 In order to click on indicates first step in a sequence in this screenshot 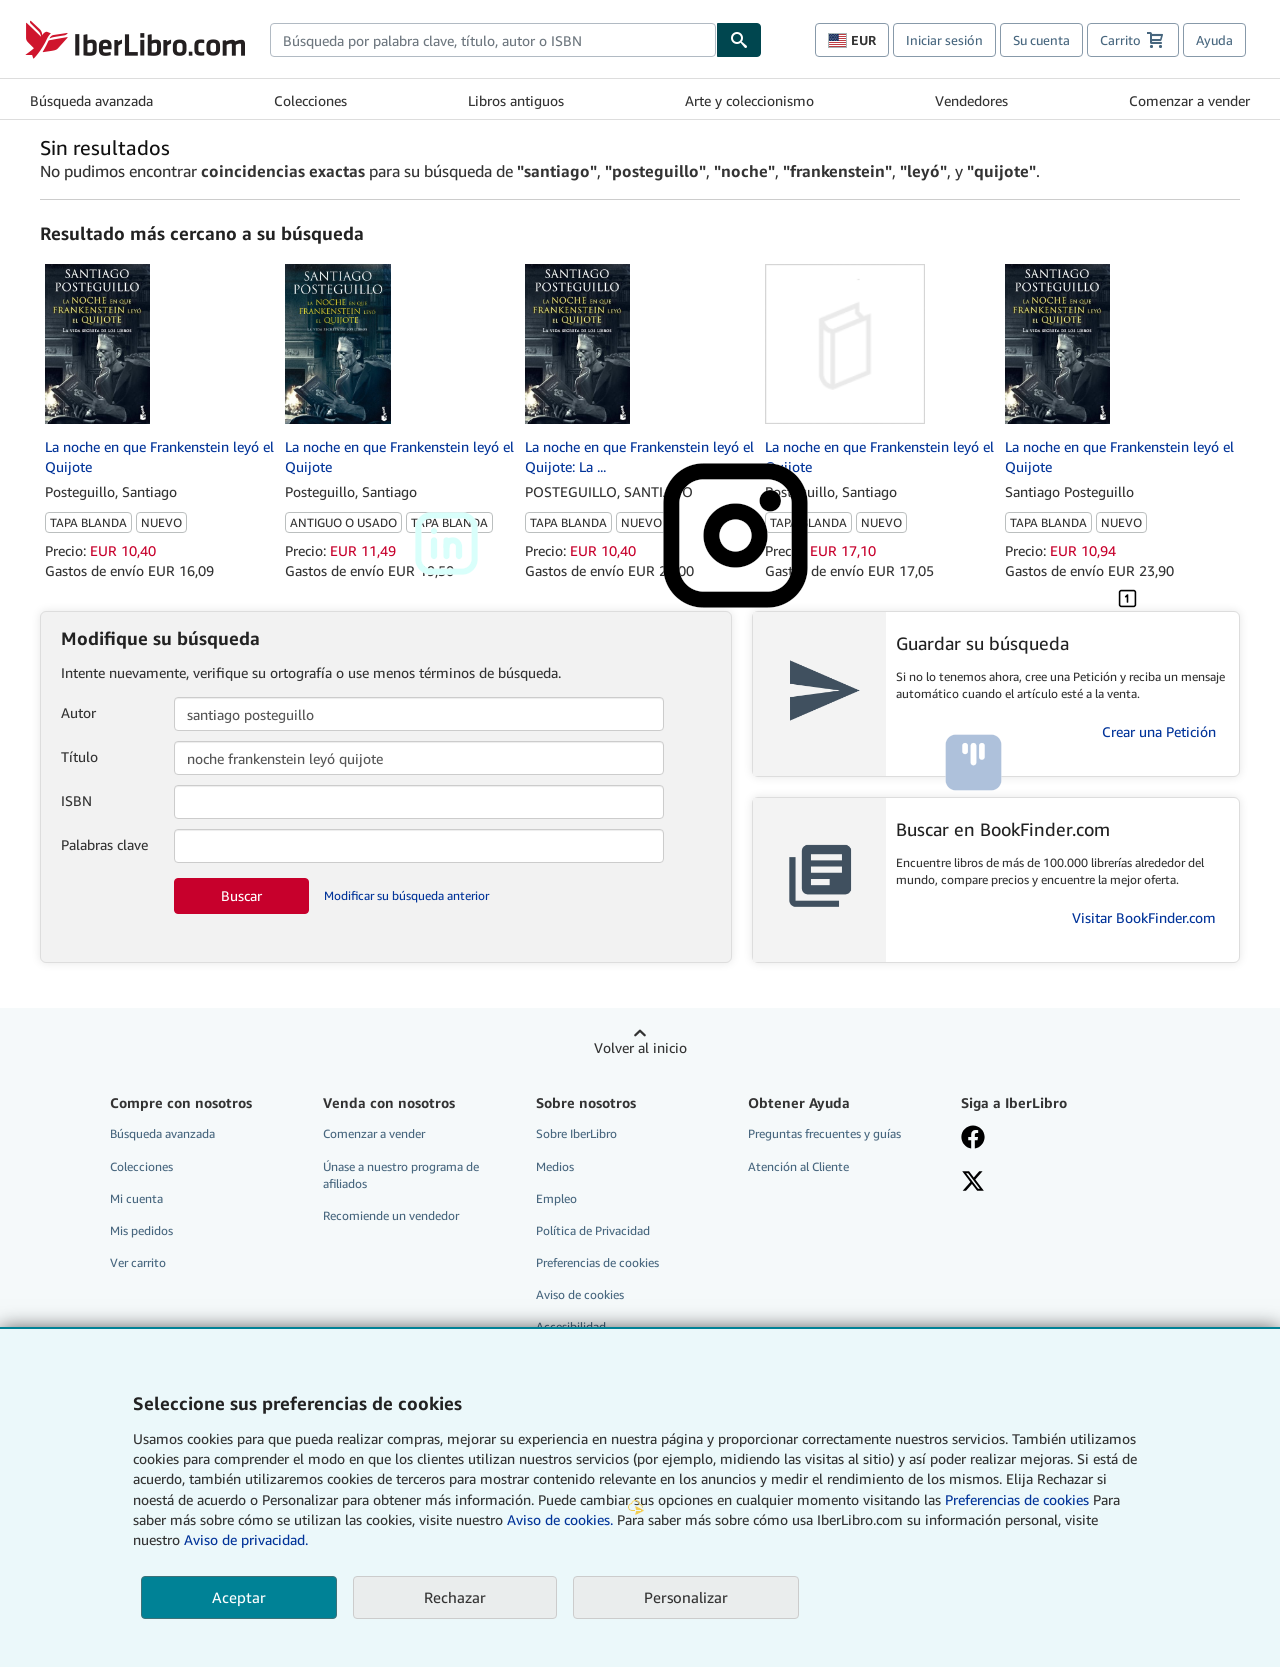, I will do `click(1127, 598)`.